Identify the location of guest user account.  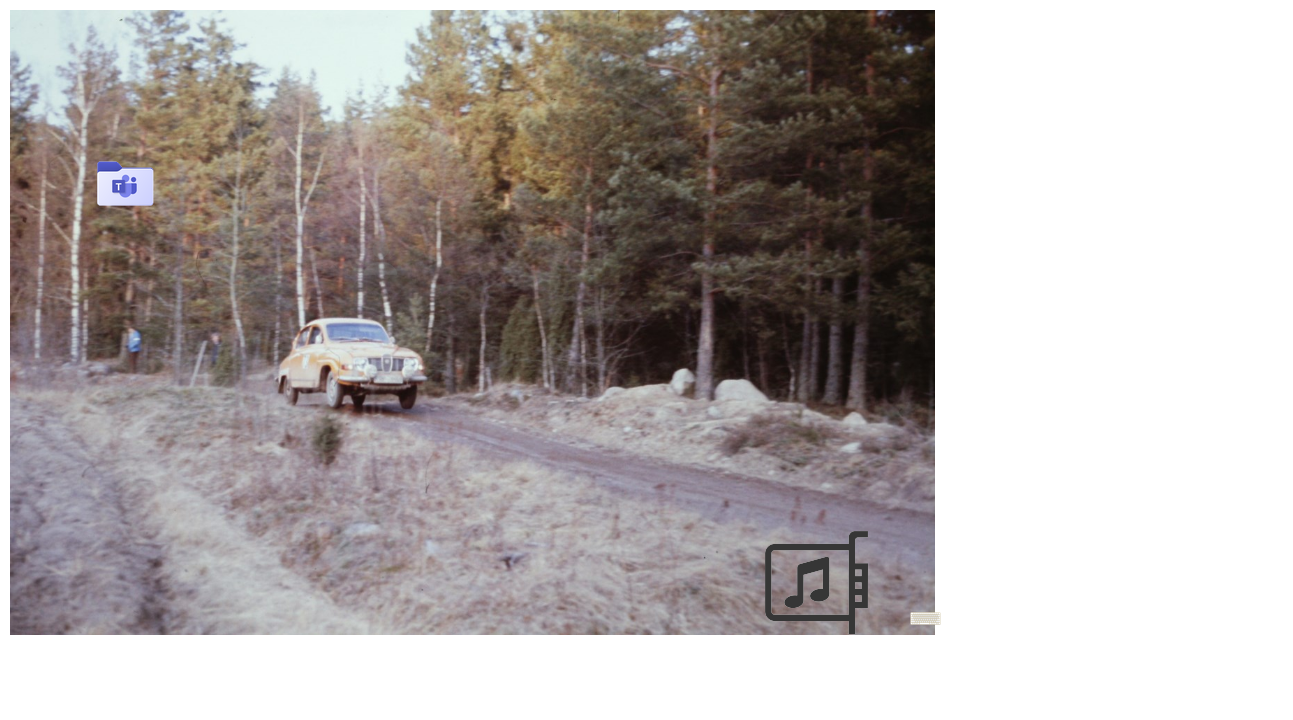
(380, 257).